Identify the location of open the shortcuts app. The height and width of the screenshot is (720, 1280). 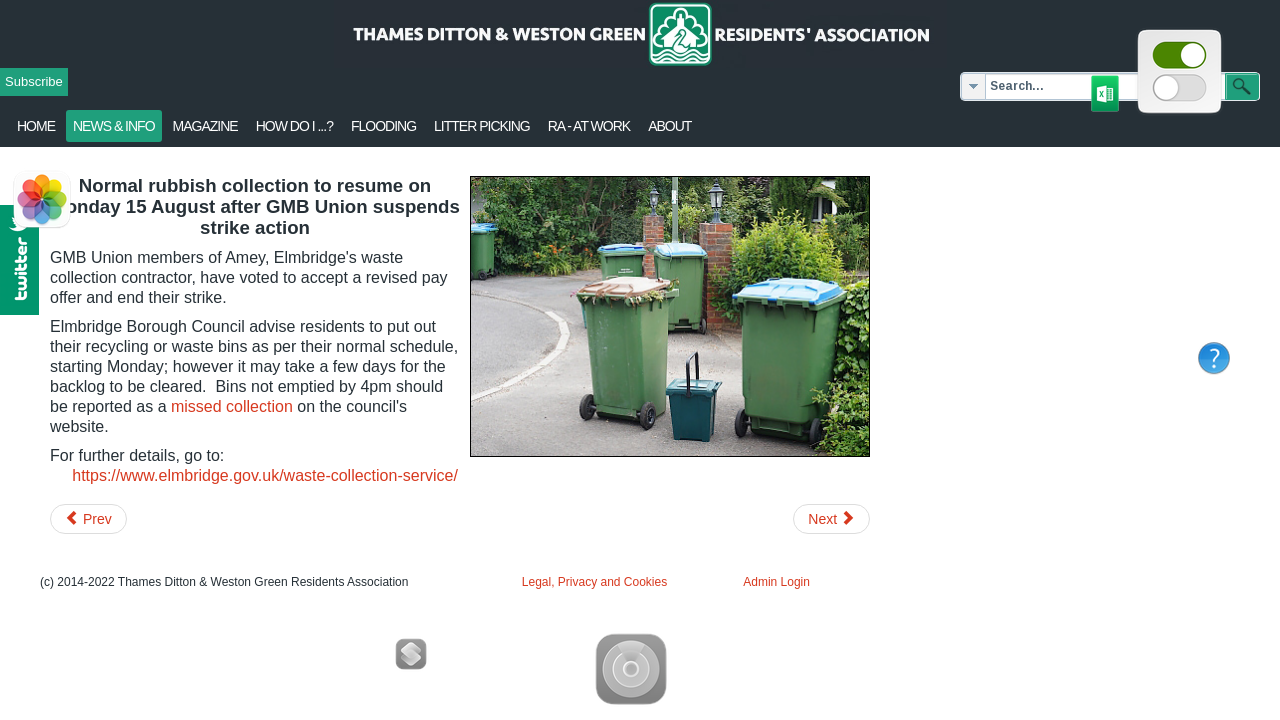
(411, 654).